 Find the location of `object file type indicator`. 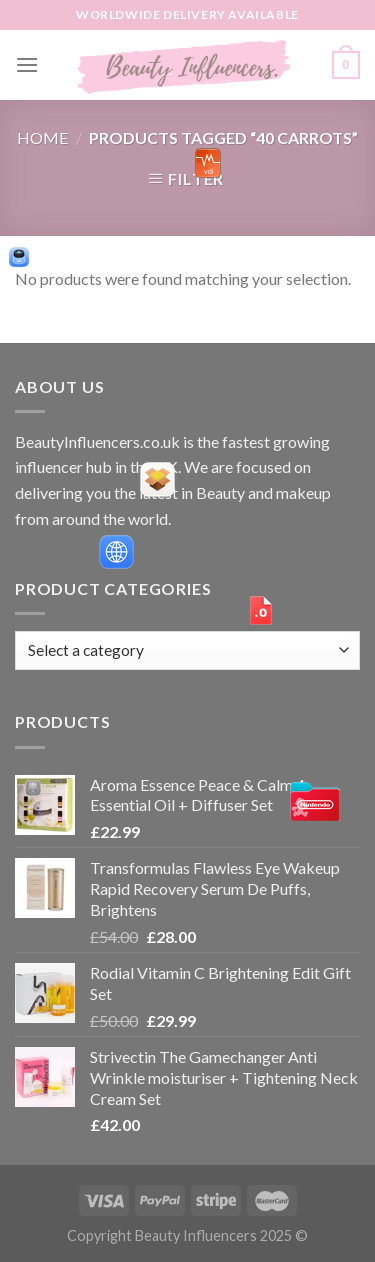

object file type indicator is located at coordinates (261, 611).